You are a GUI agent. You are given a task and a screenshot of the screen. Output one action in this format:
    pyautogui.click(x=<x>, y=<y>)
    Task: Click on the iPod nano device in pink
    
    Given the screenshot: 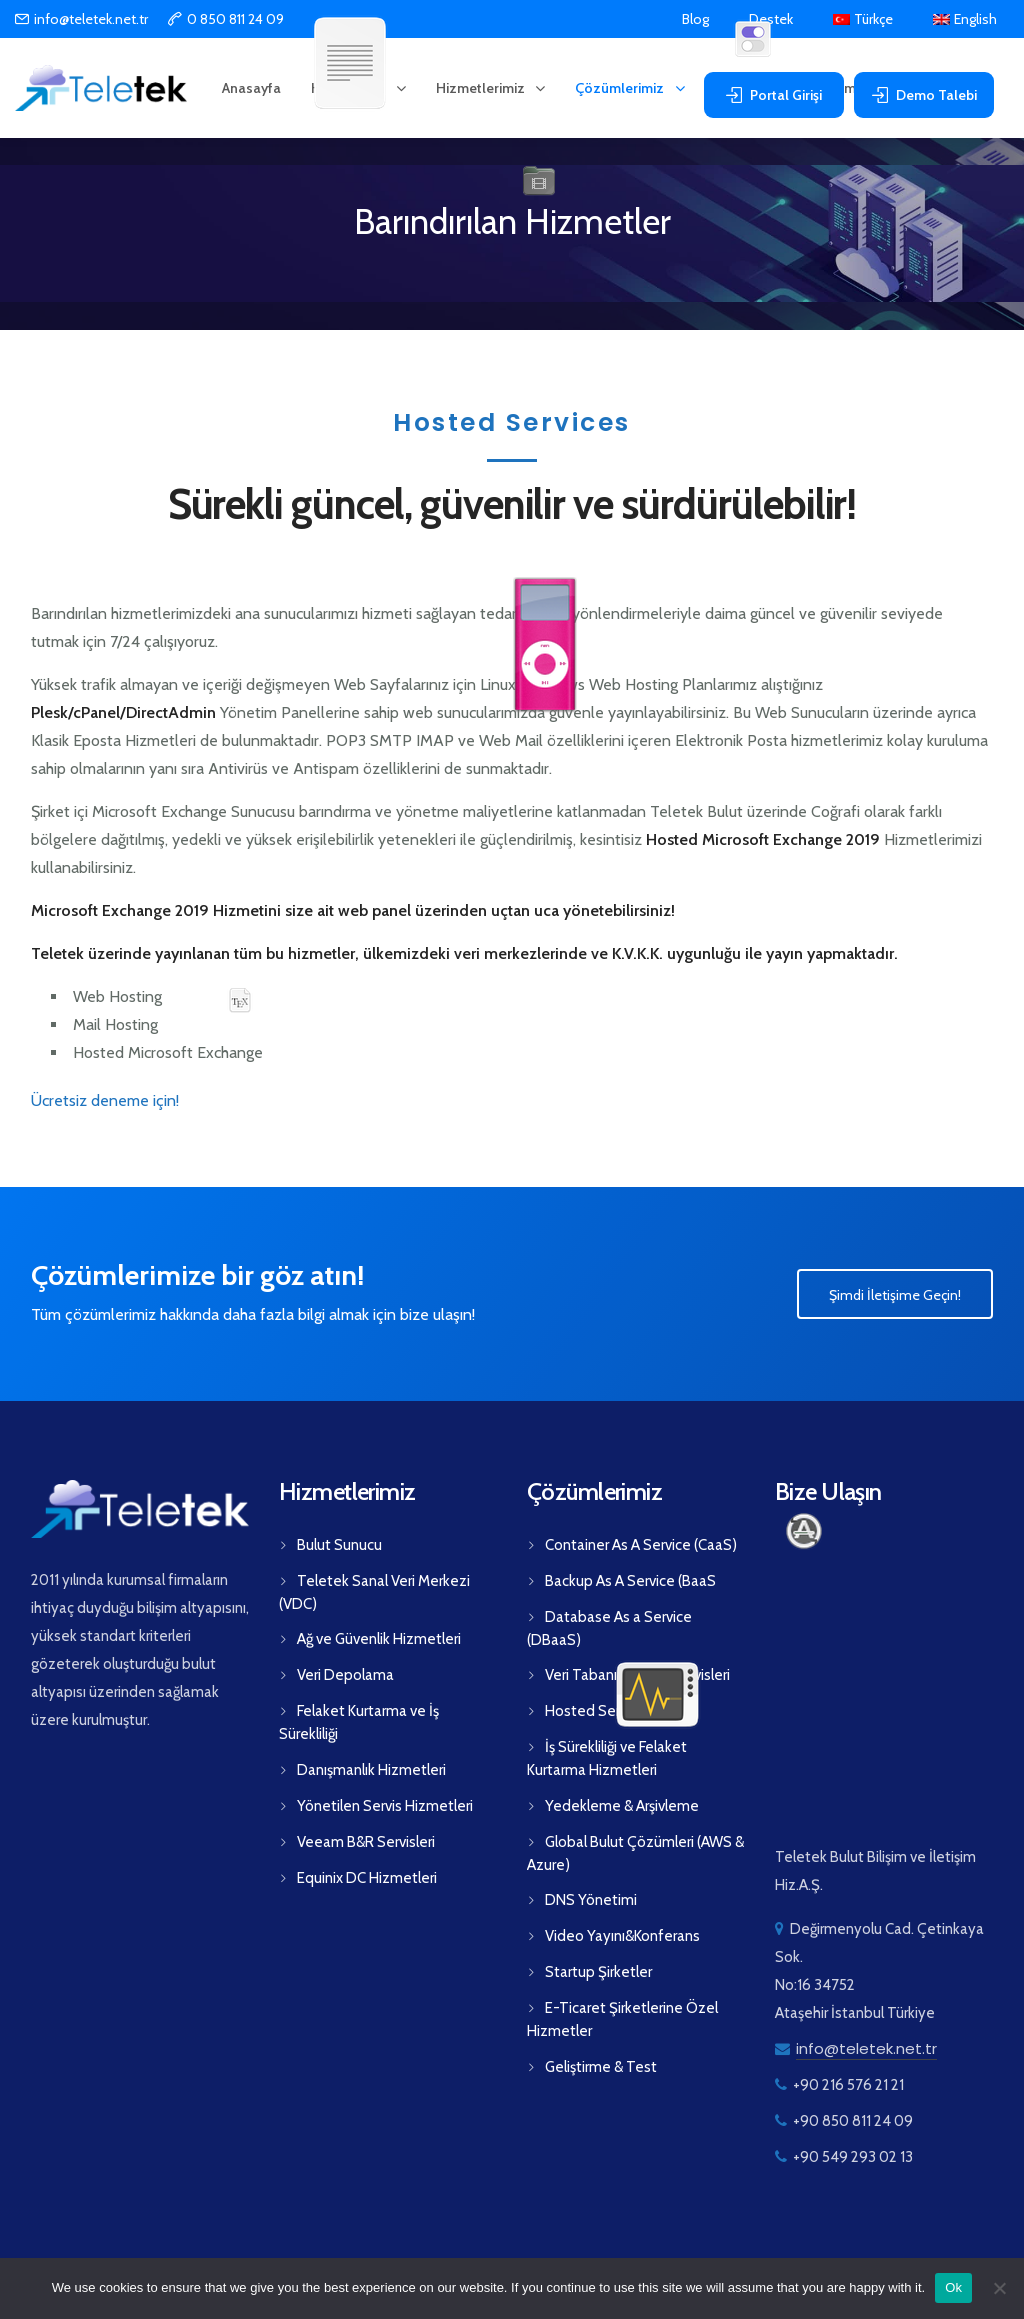 What is the action you would take?
    pyautogui.click(x=545, y=645)
    